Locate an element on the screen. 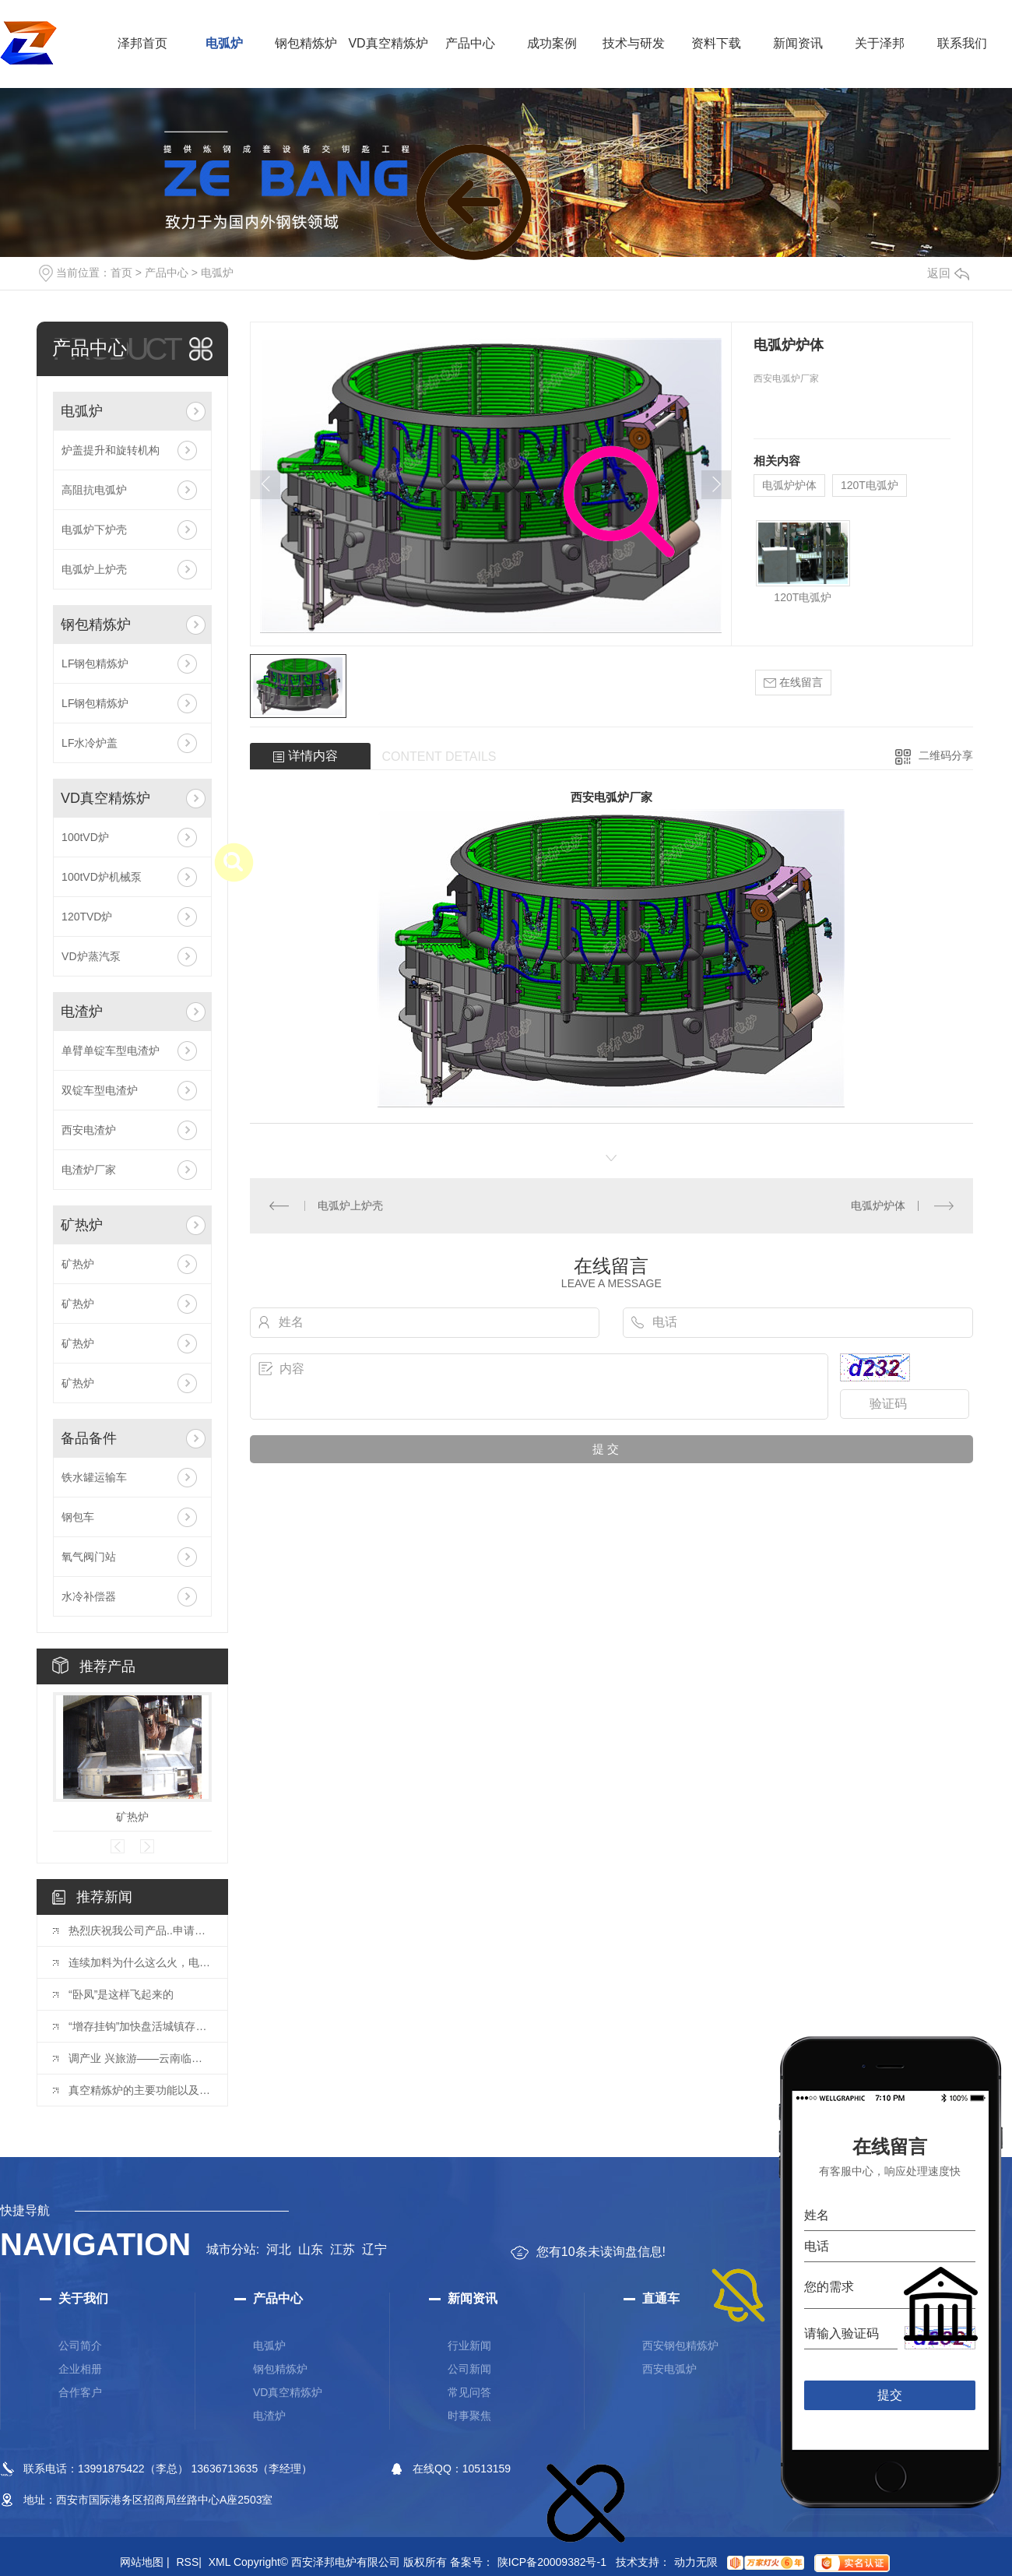  go back to the previous screen is located at coordinates (473, 202).